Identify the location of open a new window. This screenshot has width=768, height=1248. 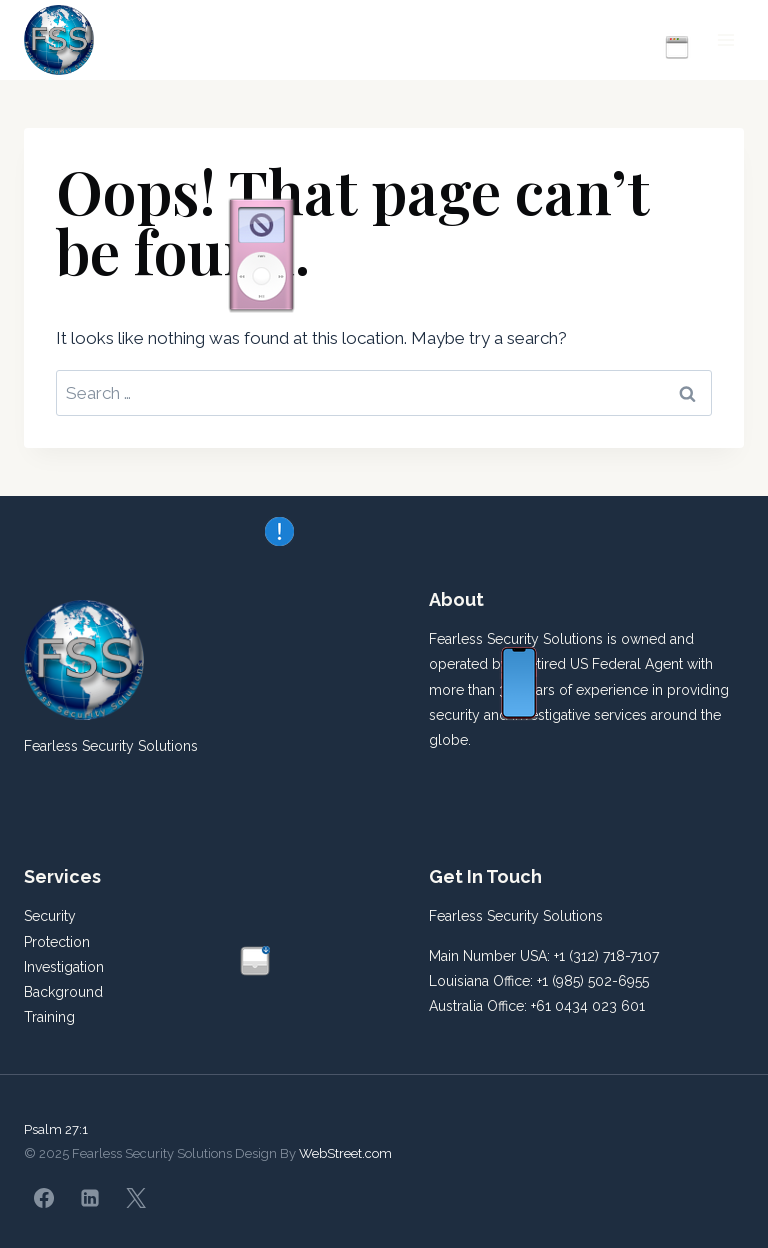
(677, 47).